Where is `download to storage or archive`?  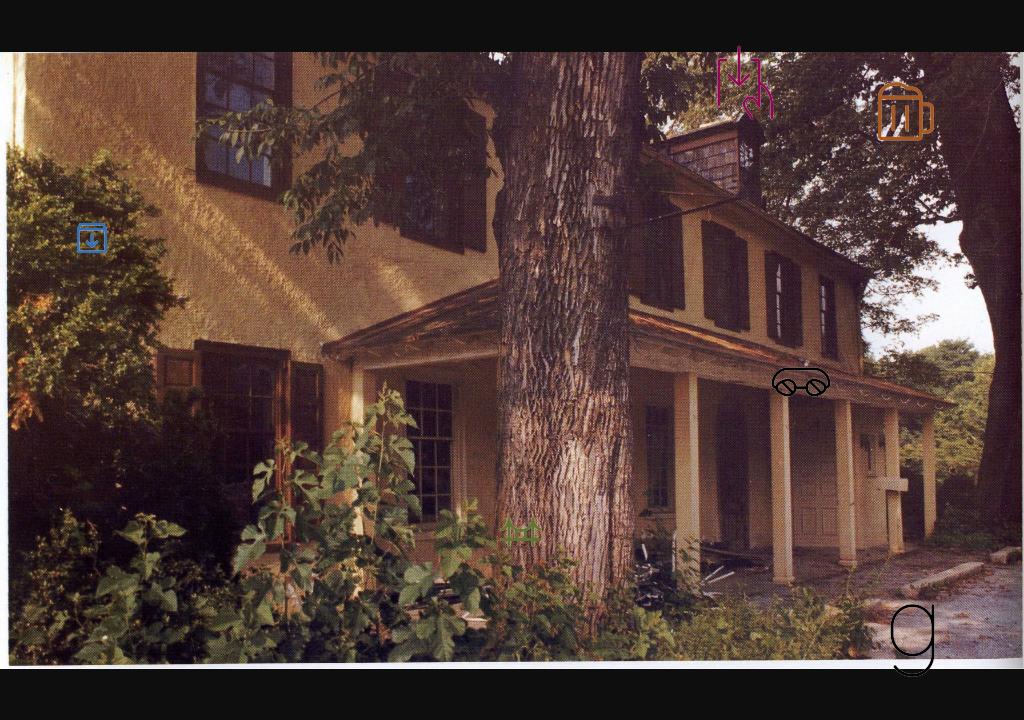
download to storage or archive is located at coordinates (92, 238).